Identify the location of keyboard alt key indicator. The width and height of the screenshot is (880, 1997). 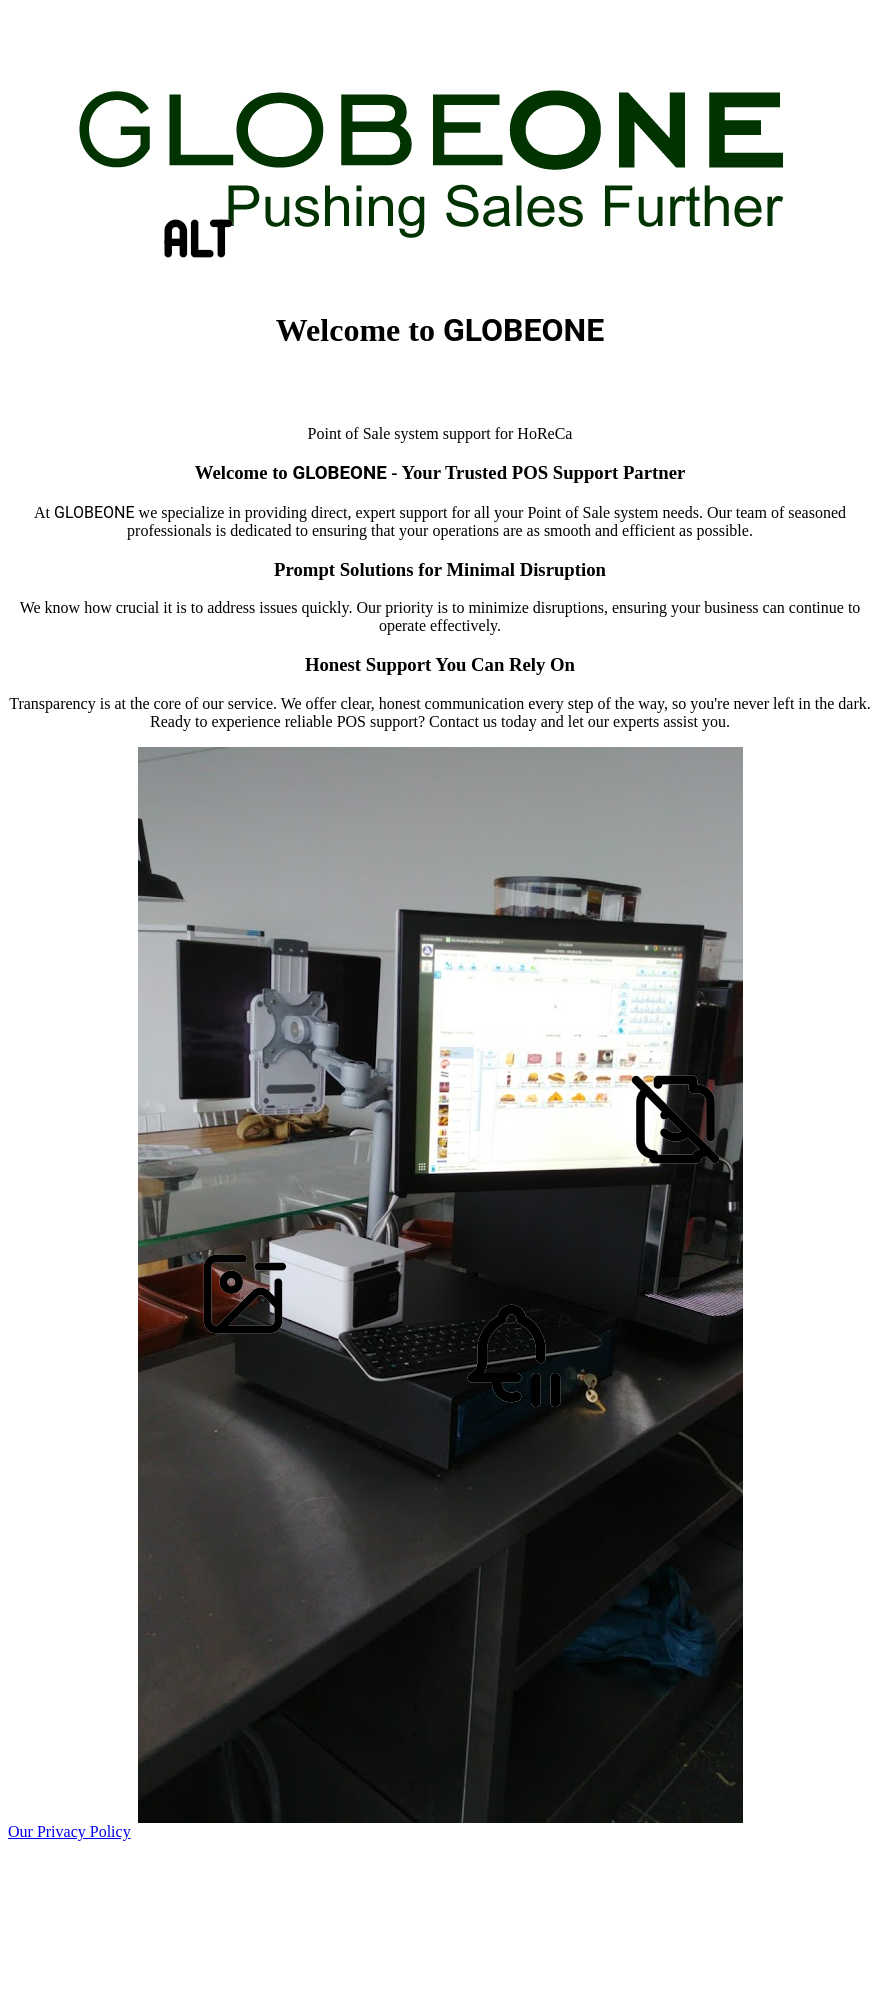
(198, 238).